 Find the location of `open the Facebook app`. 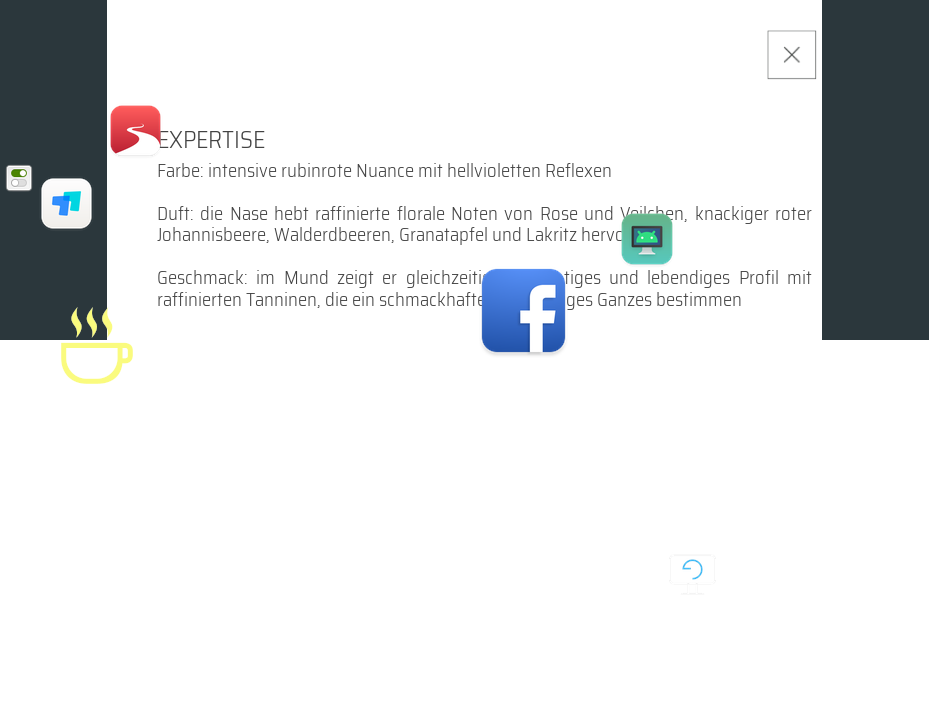

open the Facebook app is located at coordinates (523, 310).